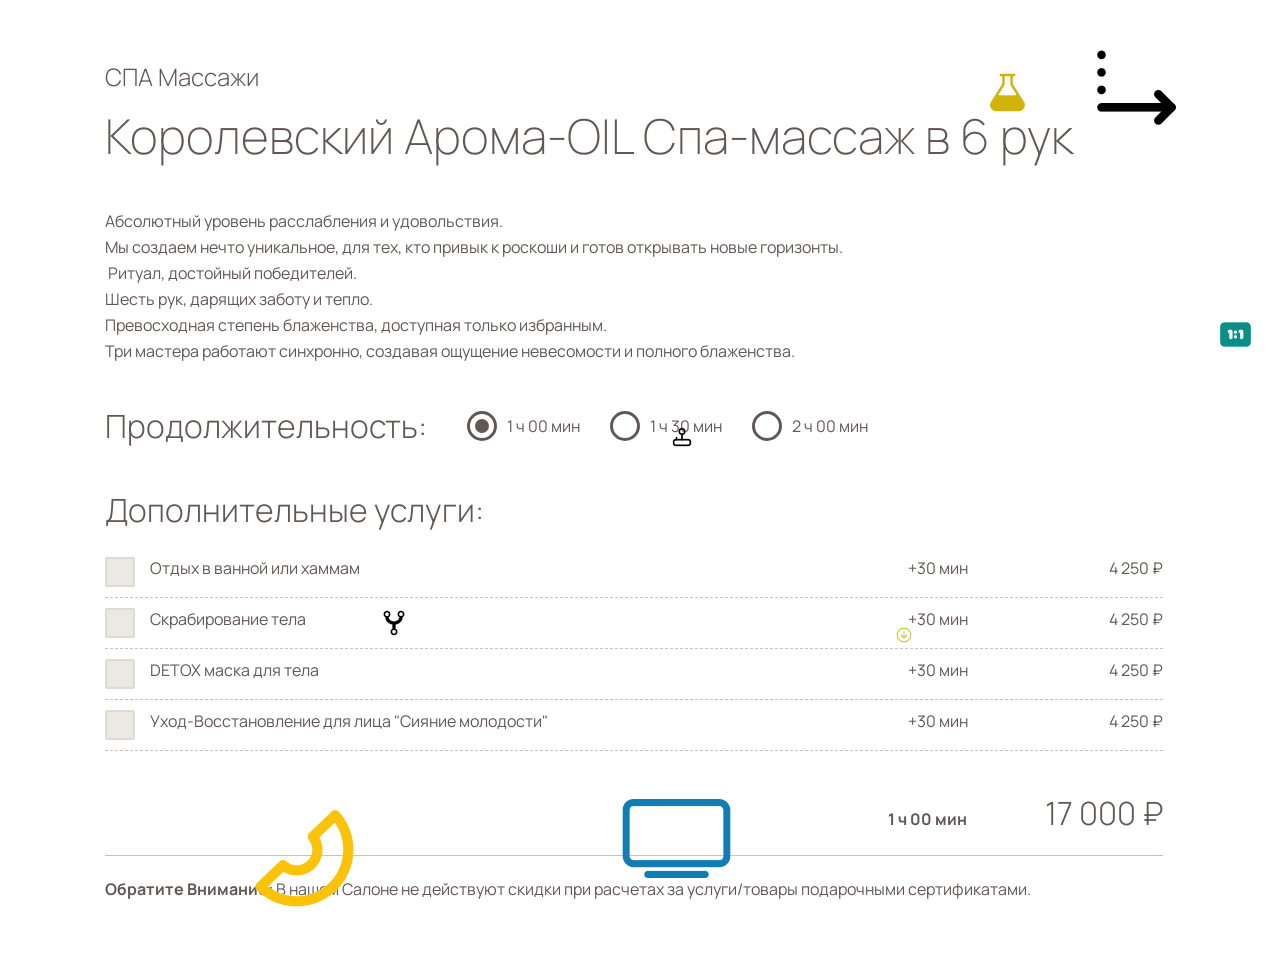 The width and height of the screenshot is (1268, 962). I want to click on view git branch network or commit history, so click(394, 623).